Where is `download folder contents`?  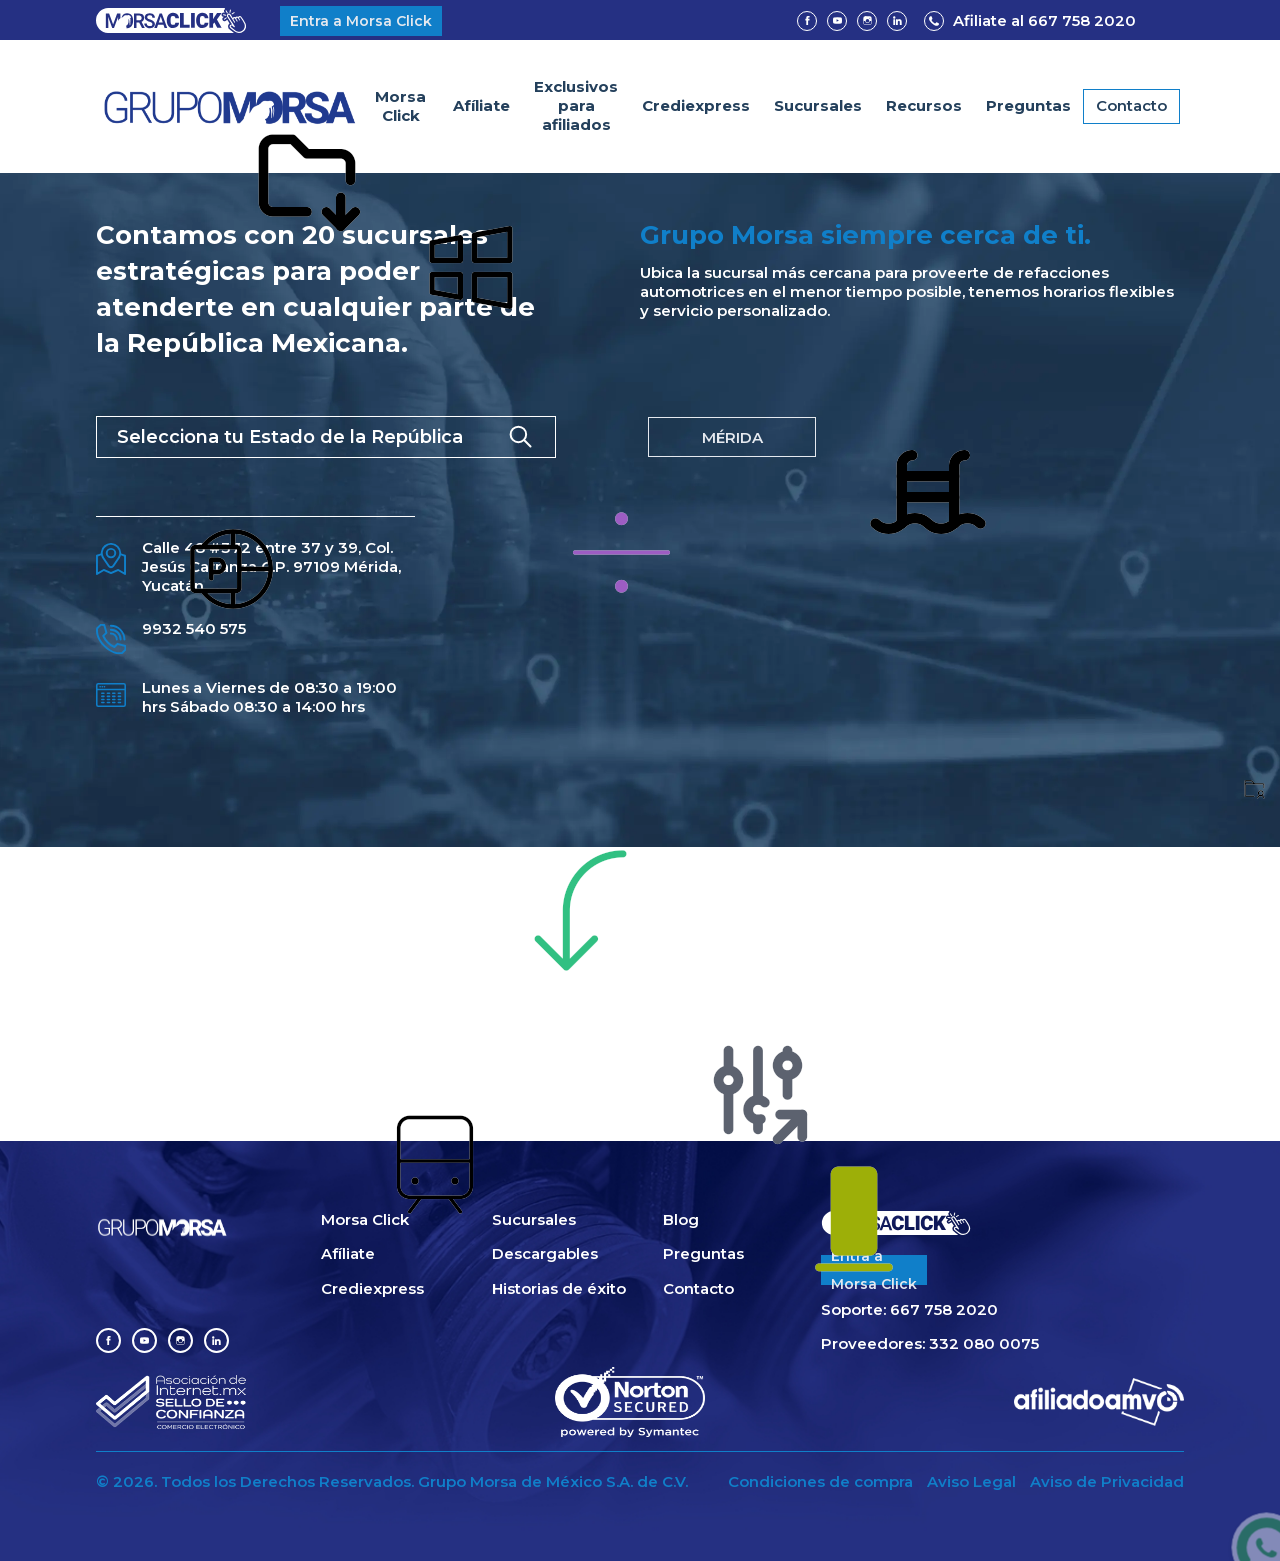 download folder contents is located at coordinates (307, 178).